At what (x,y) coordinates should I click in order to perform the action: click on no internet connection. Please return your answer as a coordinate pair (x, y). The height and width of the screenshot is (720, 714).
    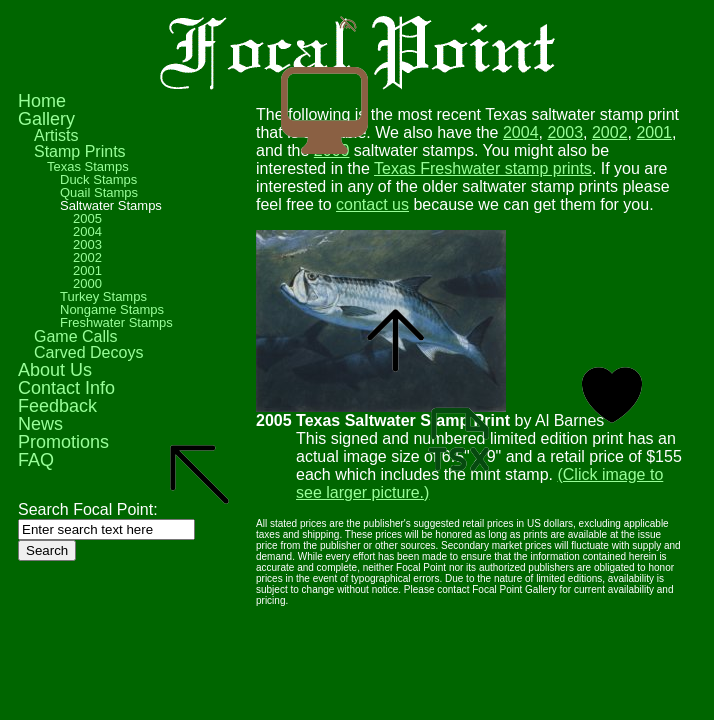
    Looking at the image, I should click on (348, 24).